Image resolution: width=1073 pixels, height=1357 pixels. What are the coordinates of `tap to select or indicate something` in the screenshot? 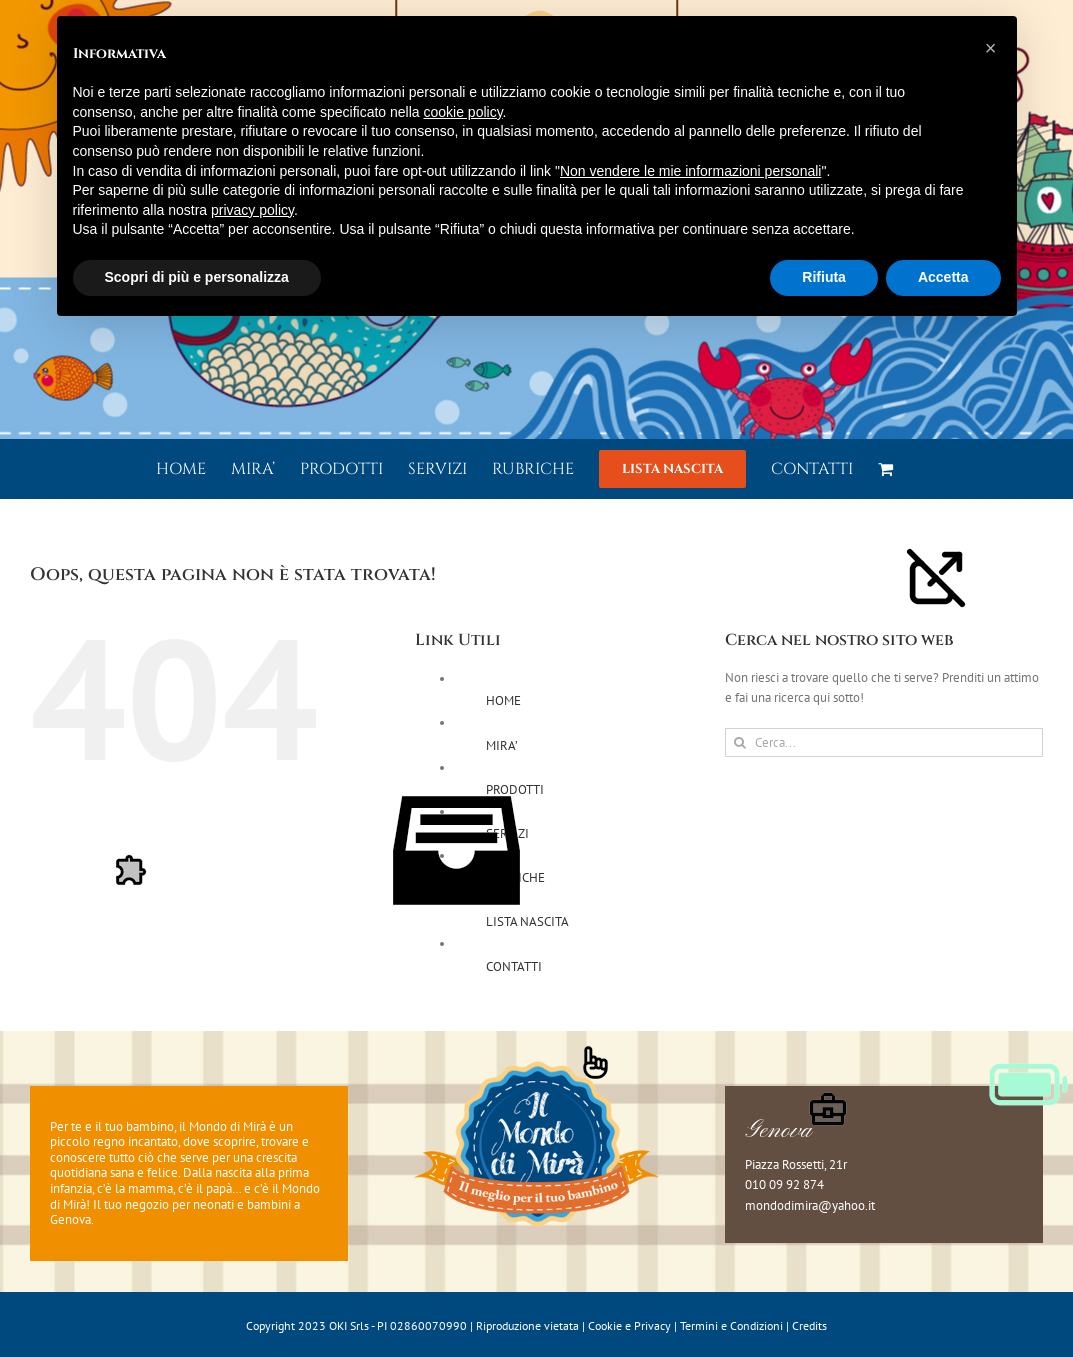 It's located at (595, 1062).